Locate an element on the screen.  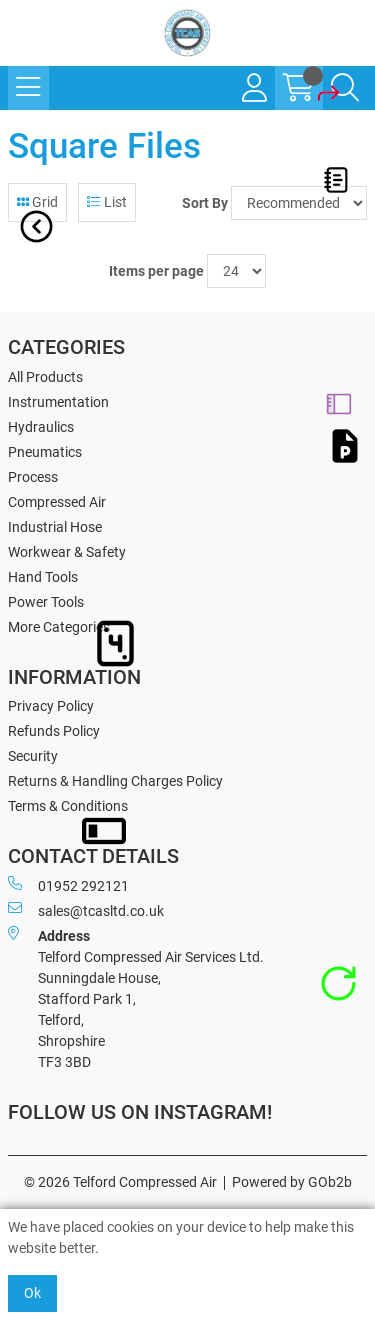
select the four of clubs card is located at coordinates (115, 643).